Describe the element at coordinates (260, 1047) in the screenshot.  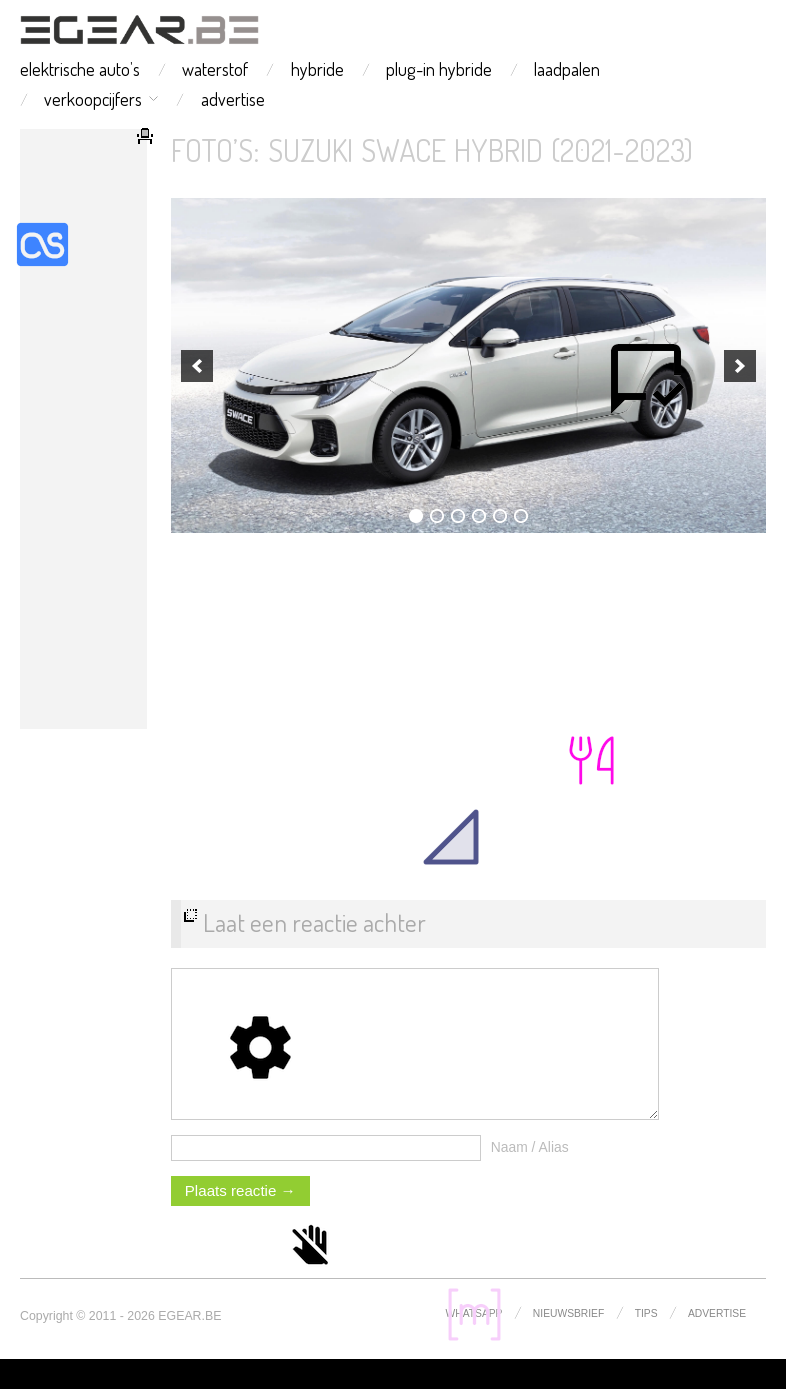
I see `access app or system settings` at that location.